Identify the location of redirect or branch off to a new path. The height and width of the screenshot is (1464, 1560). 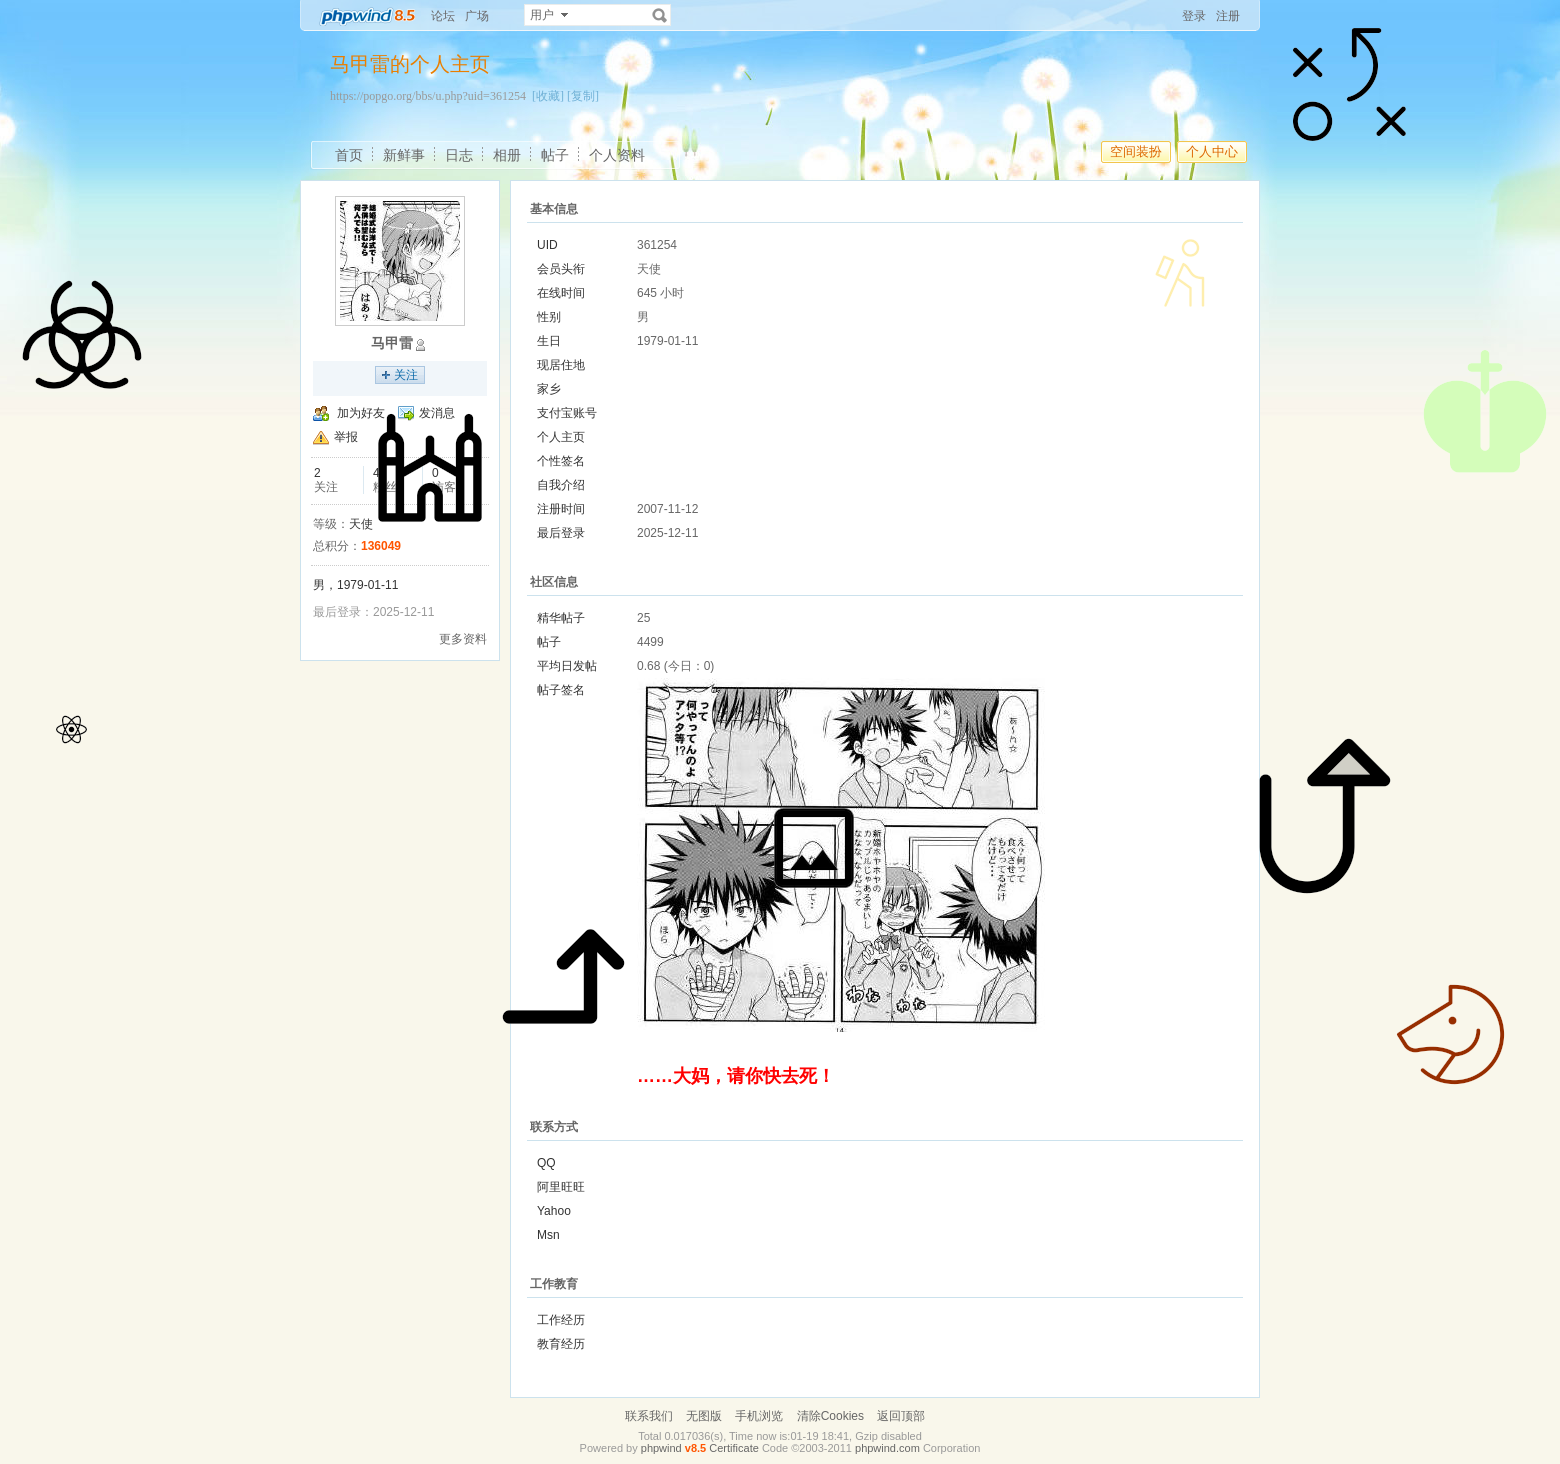
(568, 981).